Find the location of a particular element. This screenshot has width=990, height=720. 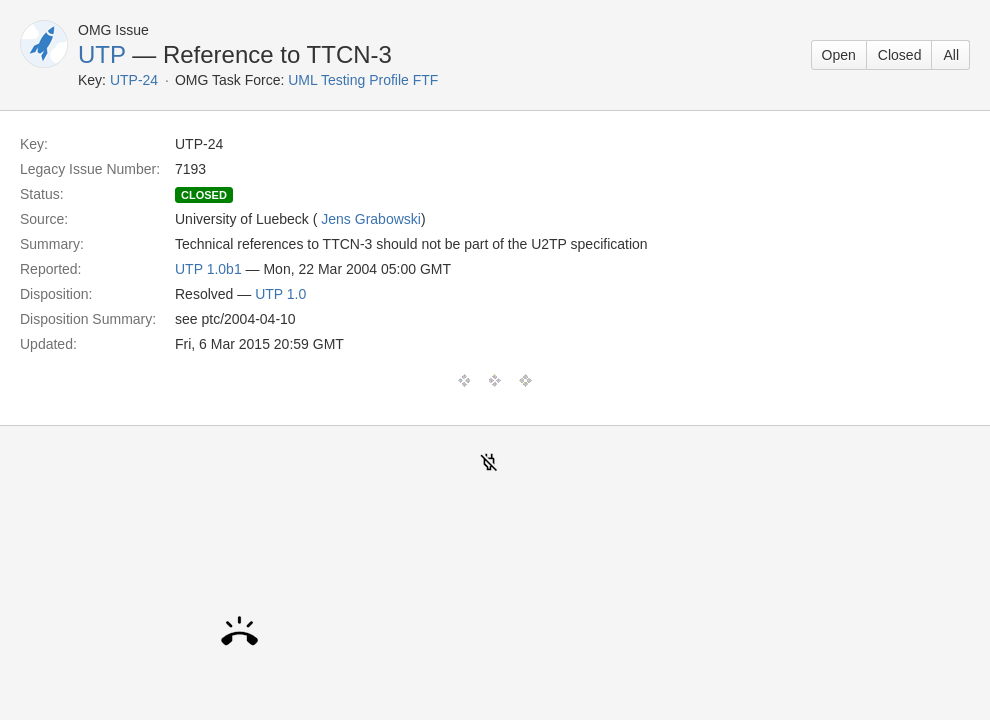

incoming call alert is located at coordinates (239, 631).